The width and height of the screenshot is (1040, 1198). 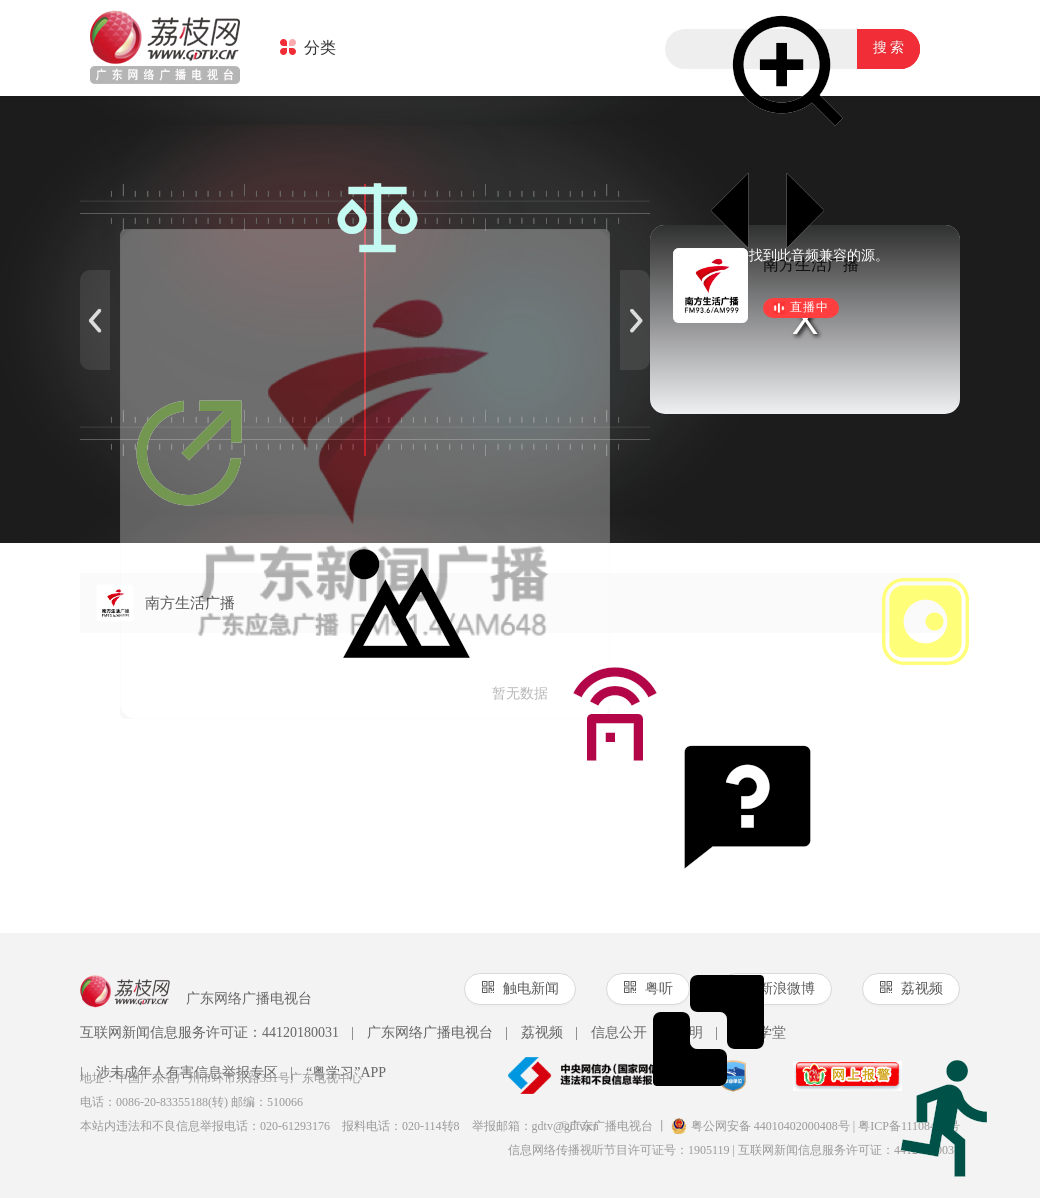 What do you see at coordinates (377, 219) in the screenshot?
I see `access legal or terms of service information` at bounding box center [377, 219].